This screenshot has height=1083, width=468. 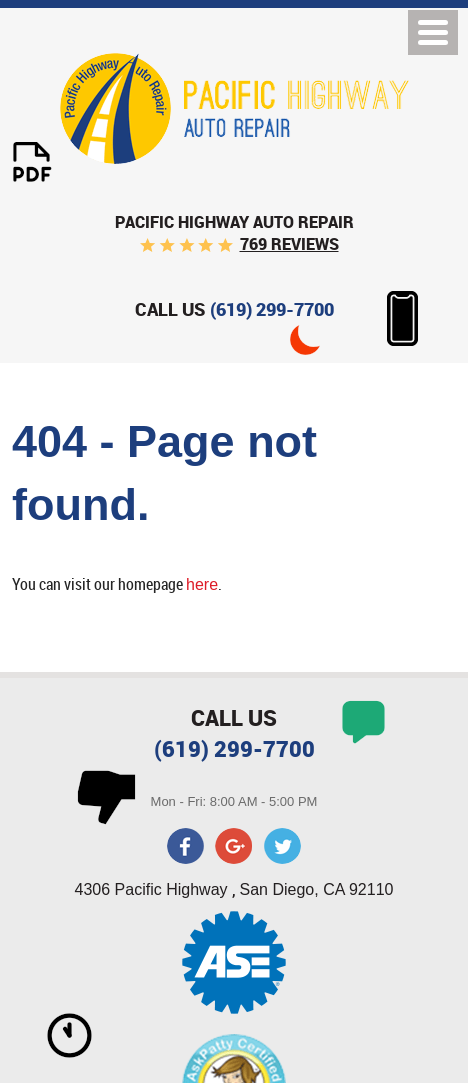 I want to click on dislike or downvote content, so click(x=106, y=797).